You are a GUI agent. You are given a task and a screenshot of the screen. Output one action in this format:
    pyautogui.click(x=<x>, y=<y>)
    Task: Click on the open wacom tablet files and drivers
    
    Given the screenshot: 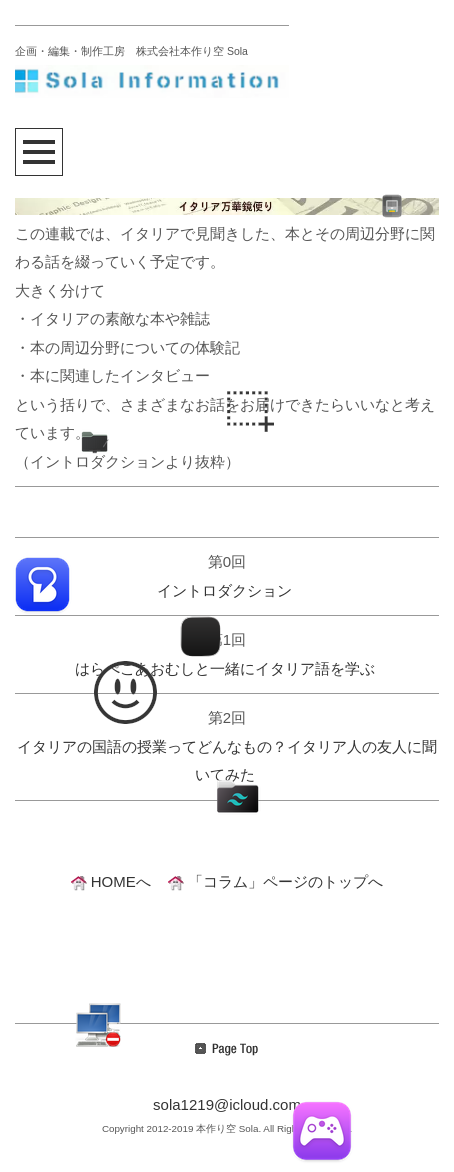 What is the action you would take?
    pyautogui.click(x=94, y=442)
    